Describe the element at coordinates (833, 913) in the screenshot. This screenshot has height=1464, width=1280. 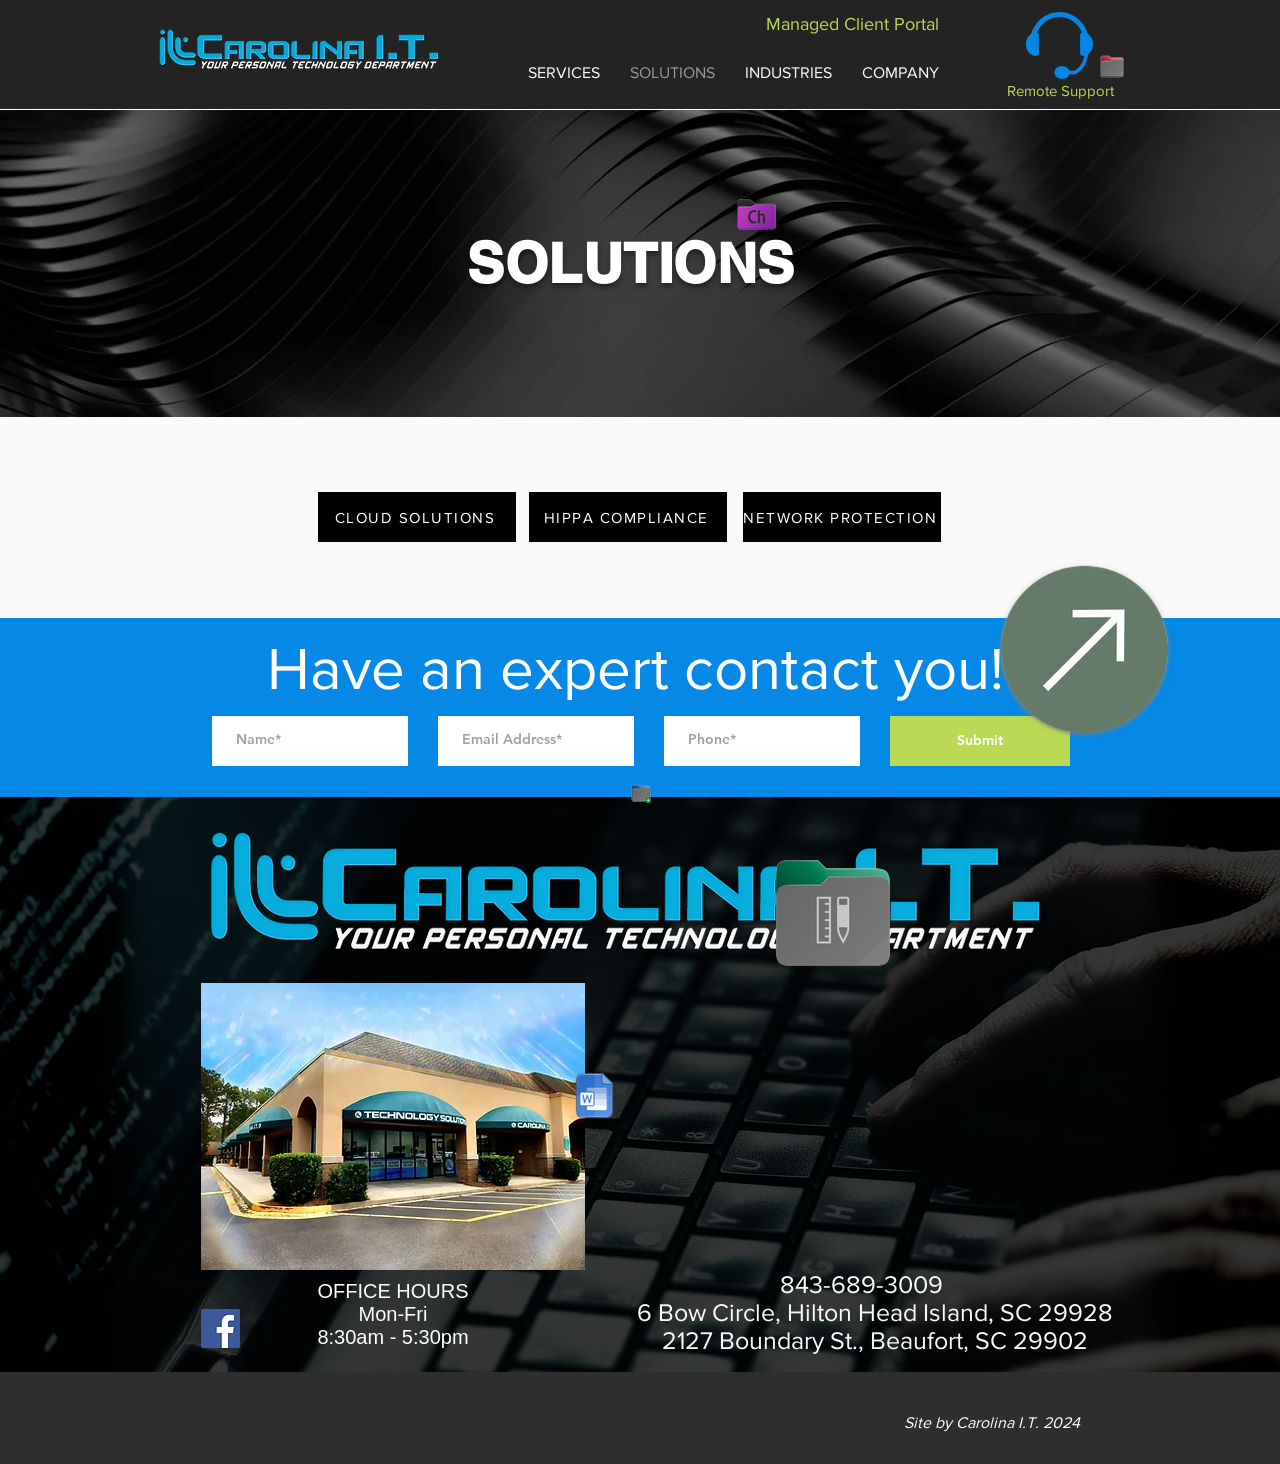
I see `access your templates folder` at that location.